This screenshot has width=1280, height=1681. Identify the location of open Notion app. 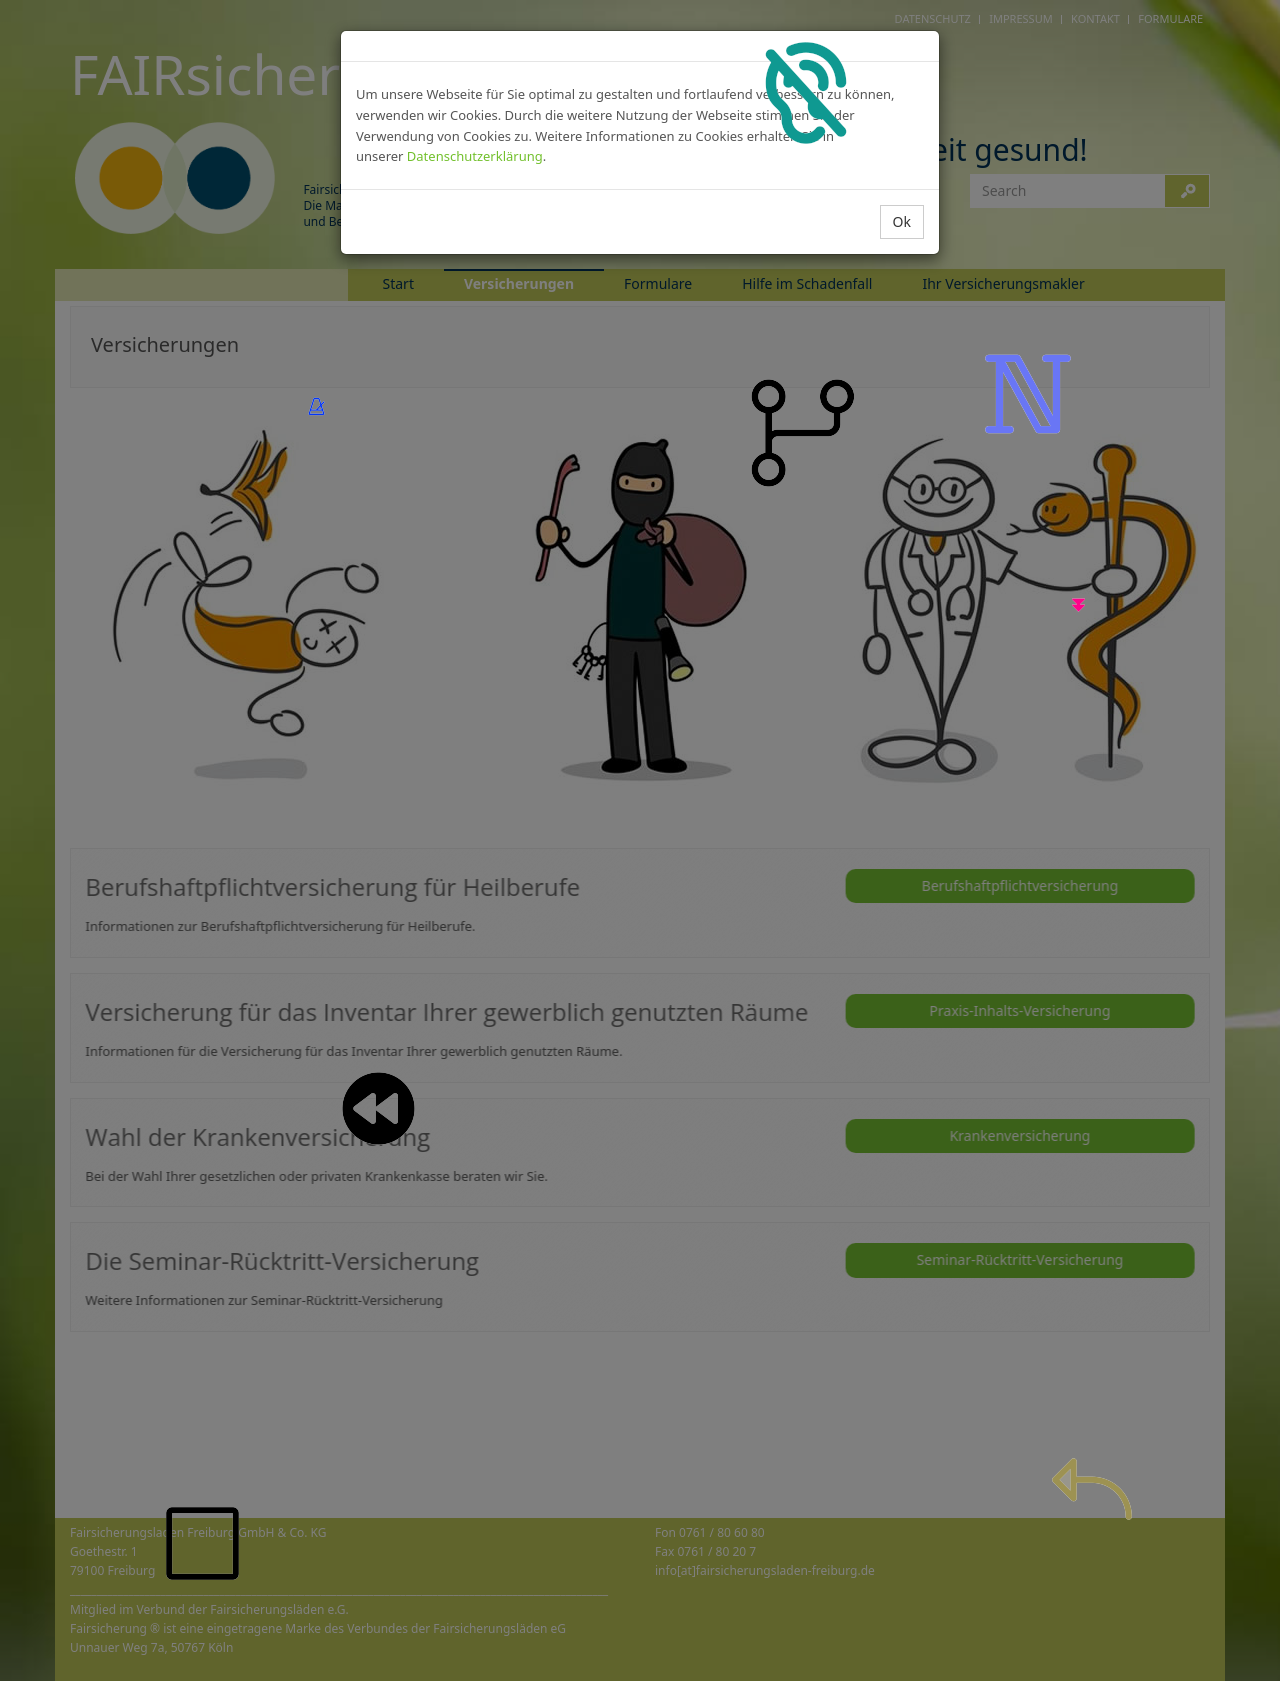
(1028, 394).